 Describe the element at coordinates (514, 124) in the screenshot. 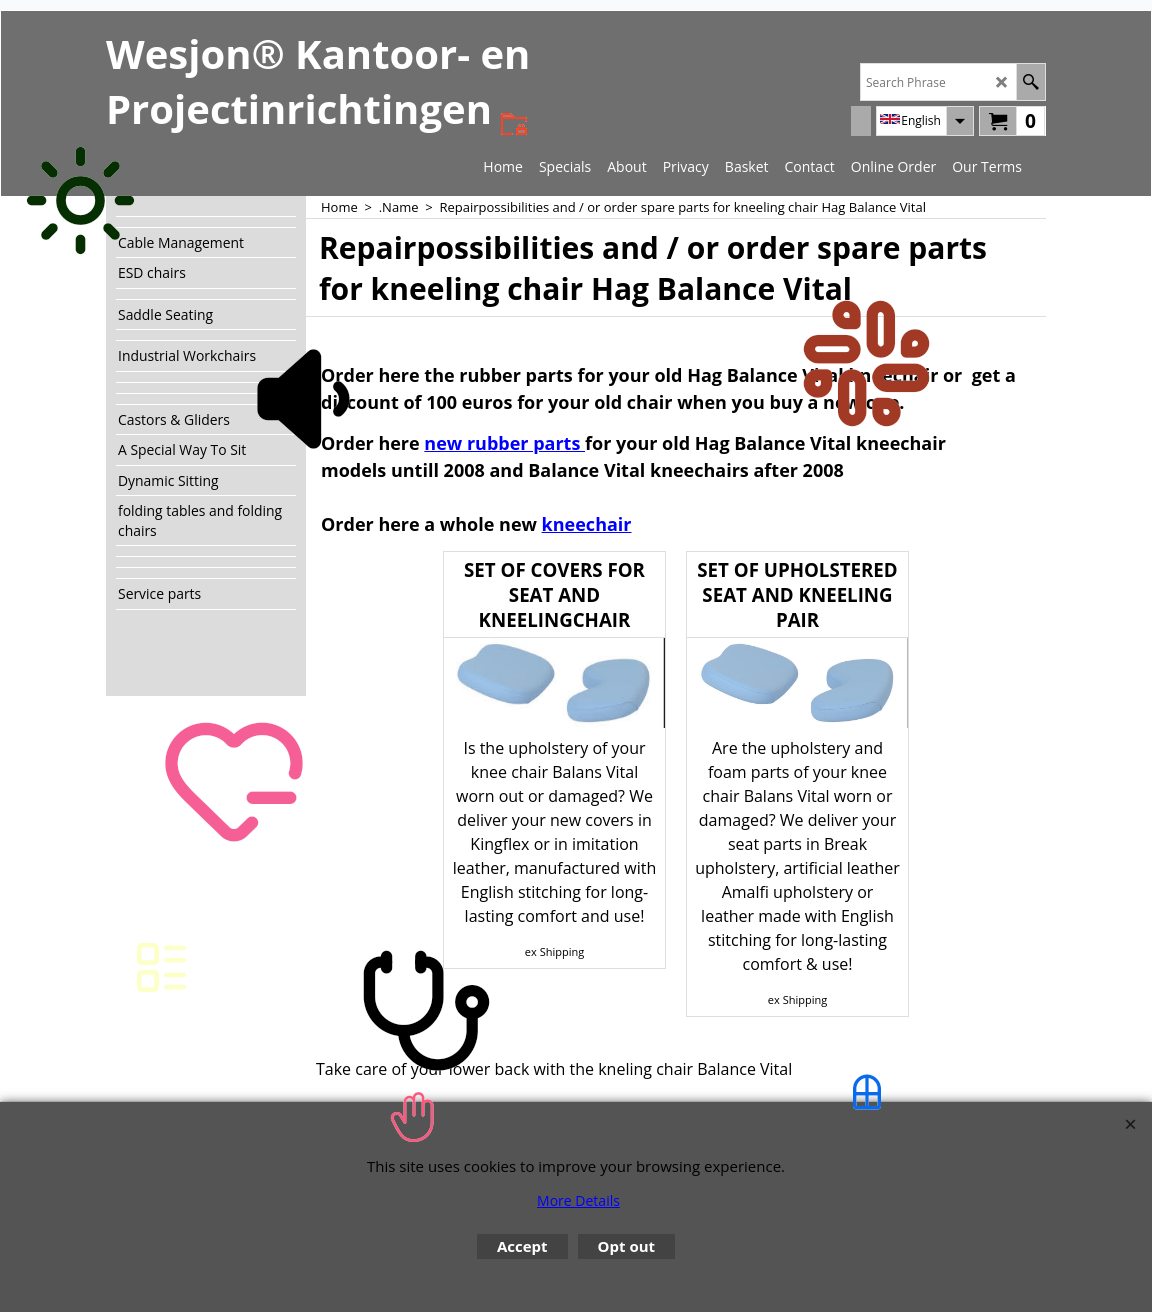

I see `access a password-protected folder` at that location.